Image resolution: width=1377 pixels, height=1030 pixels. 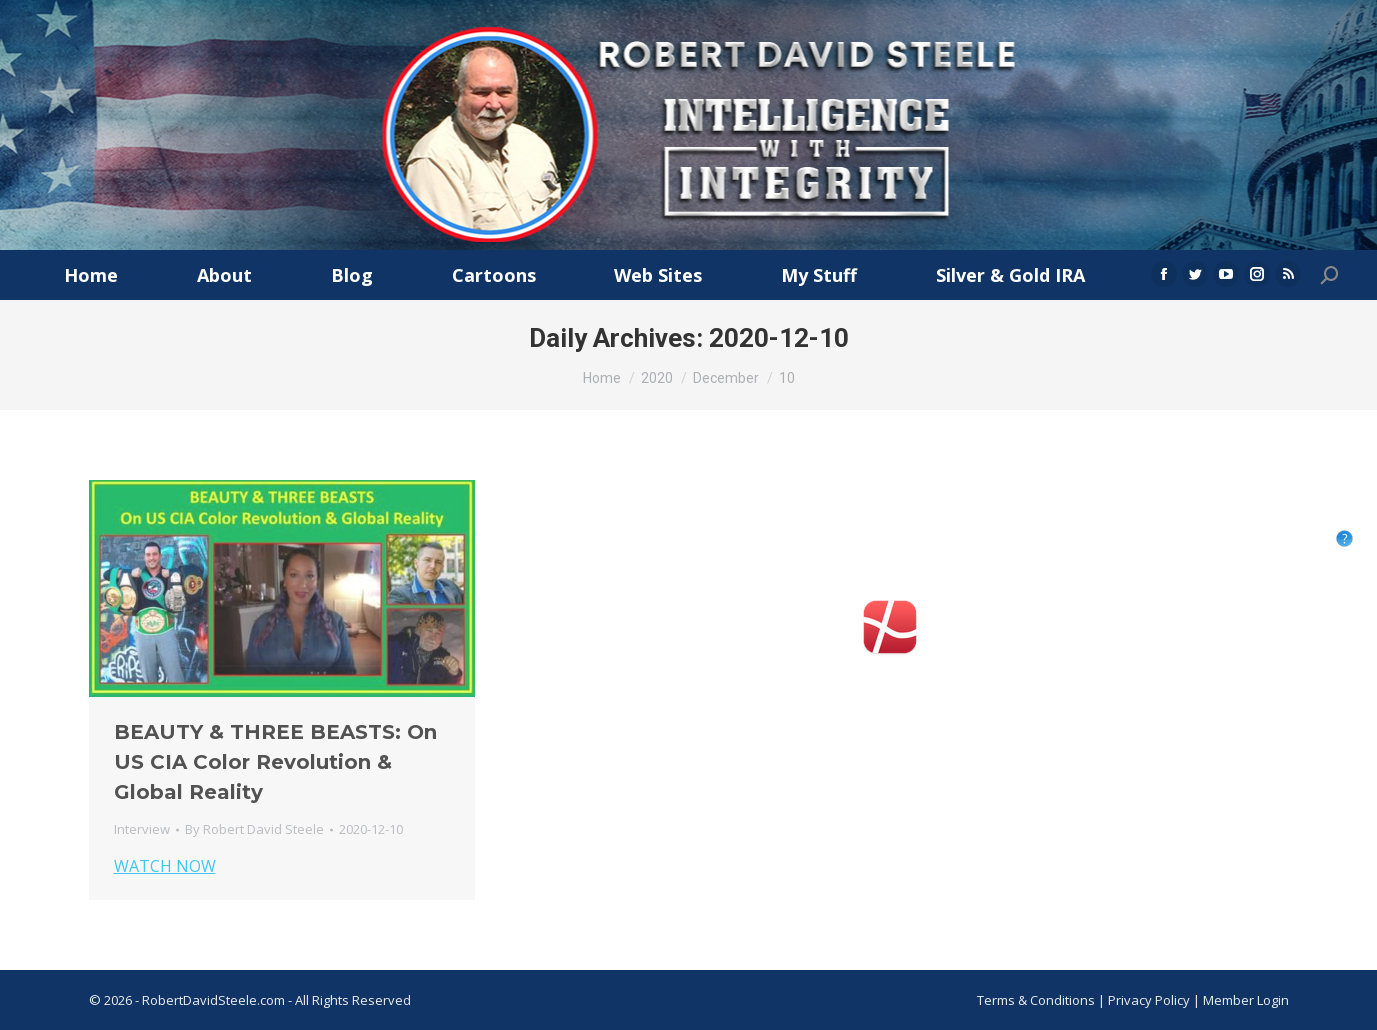 I want to click on open help or support documentation, so click(x=1344, y=538).